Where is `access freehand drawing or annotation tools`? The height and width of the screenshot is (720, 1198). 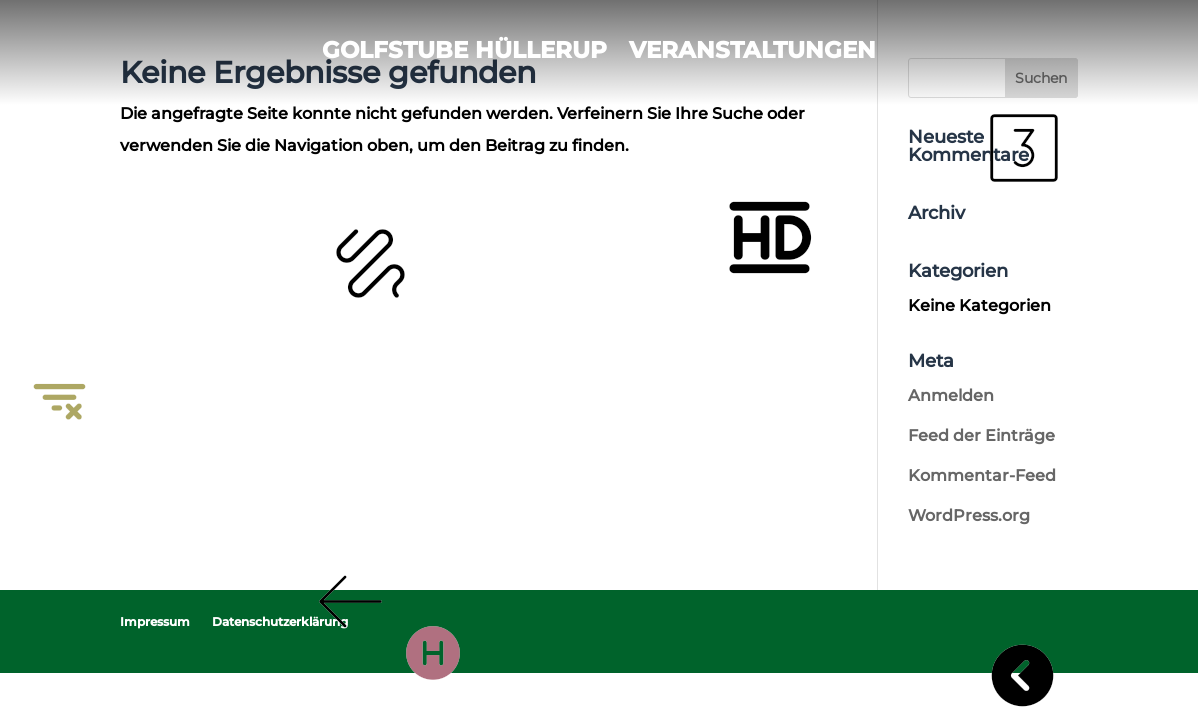 access freehand drawing or annotation tools is located at coordinates (370, 263).